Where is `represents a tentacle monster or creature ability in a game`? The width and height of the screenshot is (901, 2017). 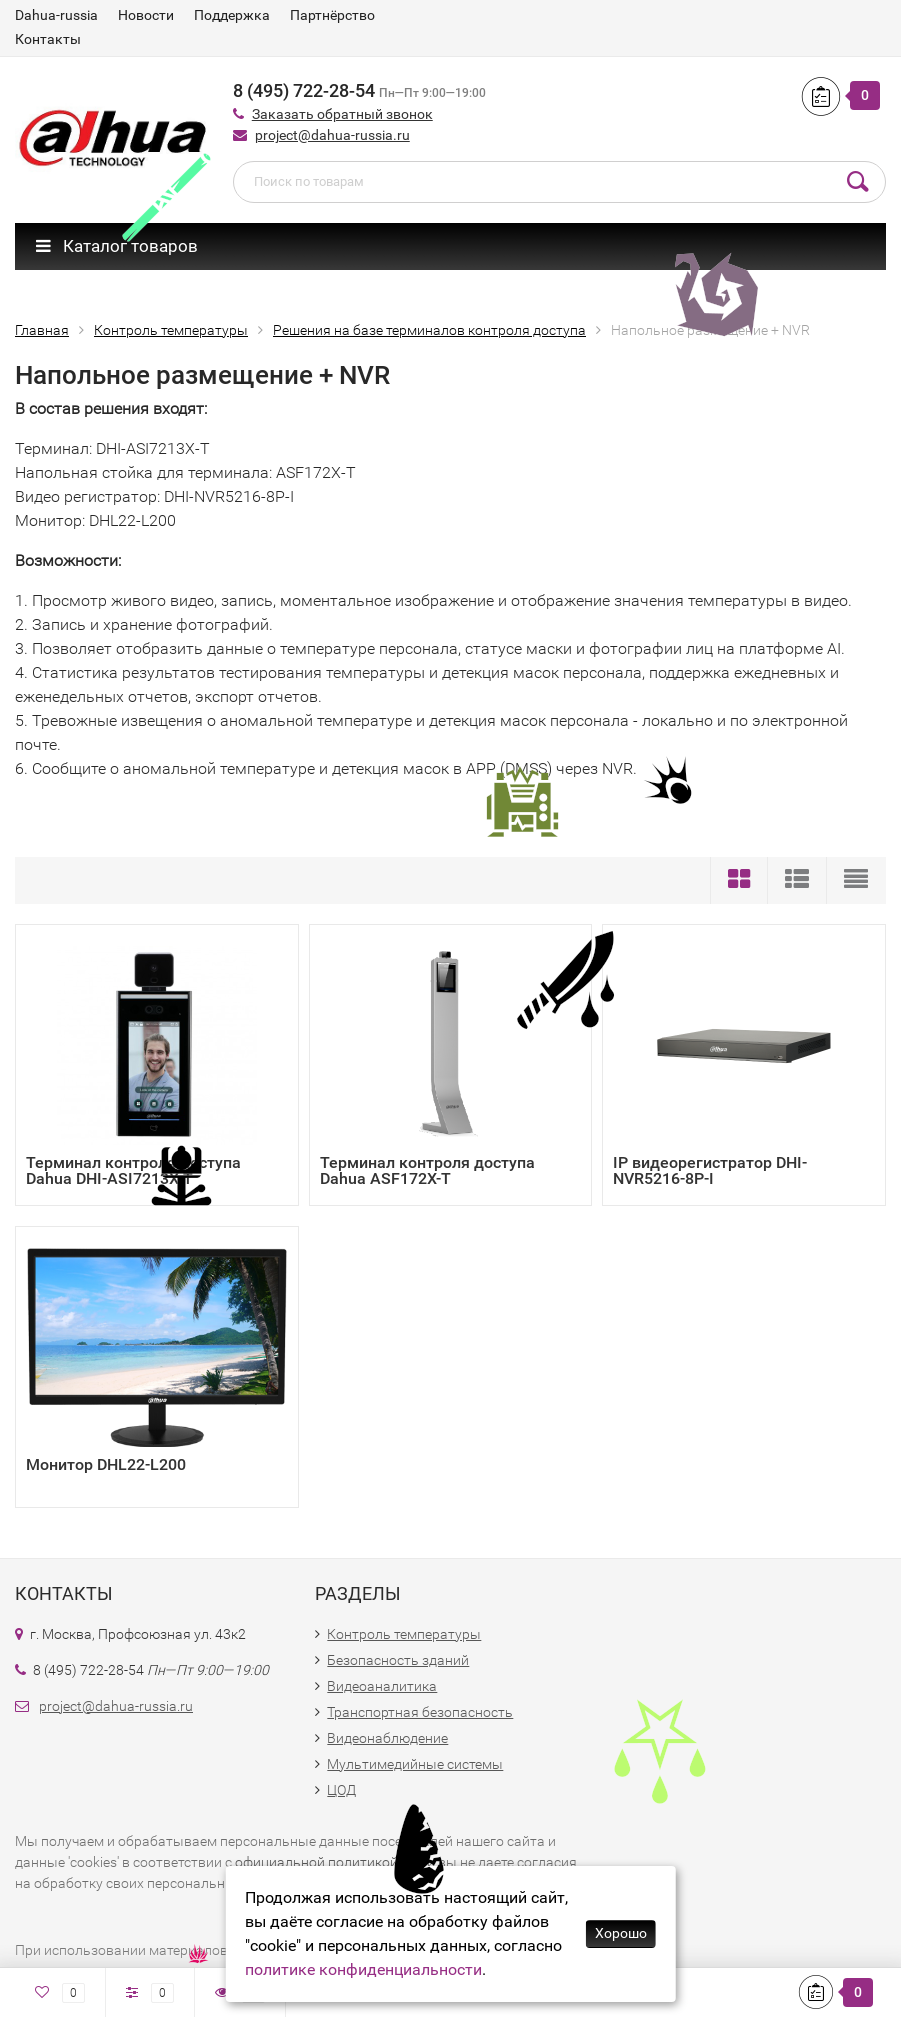
represents a tentacle monster or creature ability in a game is located at coordinates (717, 295).